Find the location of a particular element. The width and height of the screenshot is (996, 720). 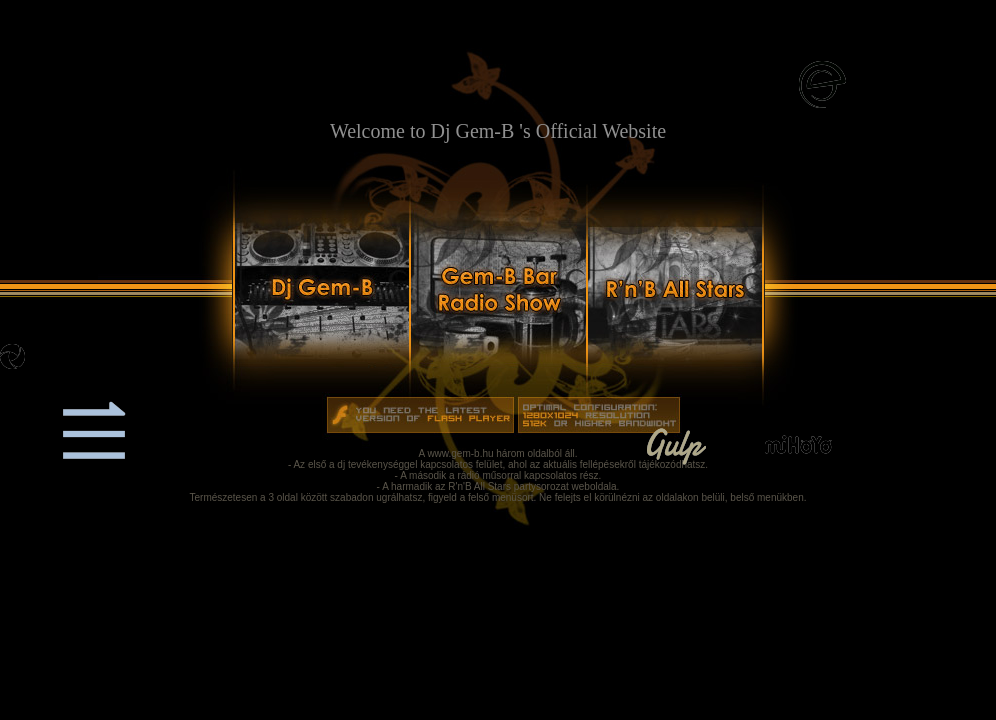

esoteric software company logo is located at coordinates (822, 84).